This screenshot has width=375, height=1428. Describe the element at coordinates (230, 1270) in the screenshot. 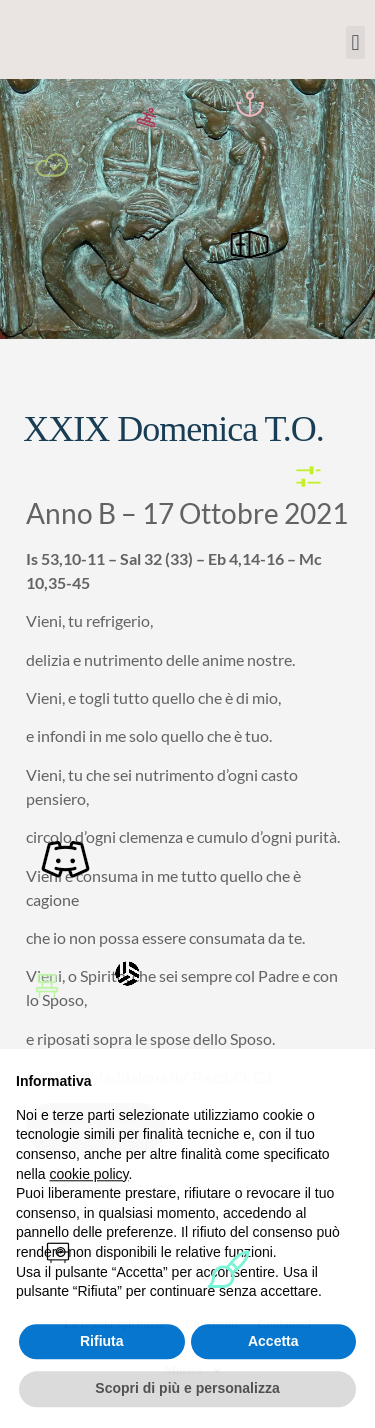

I see `access drawing or painting tools` at that location.